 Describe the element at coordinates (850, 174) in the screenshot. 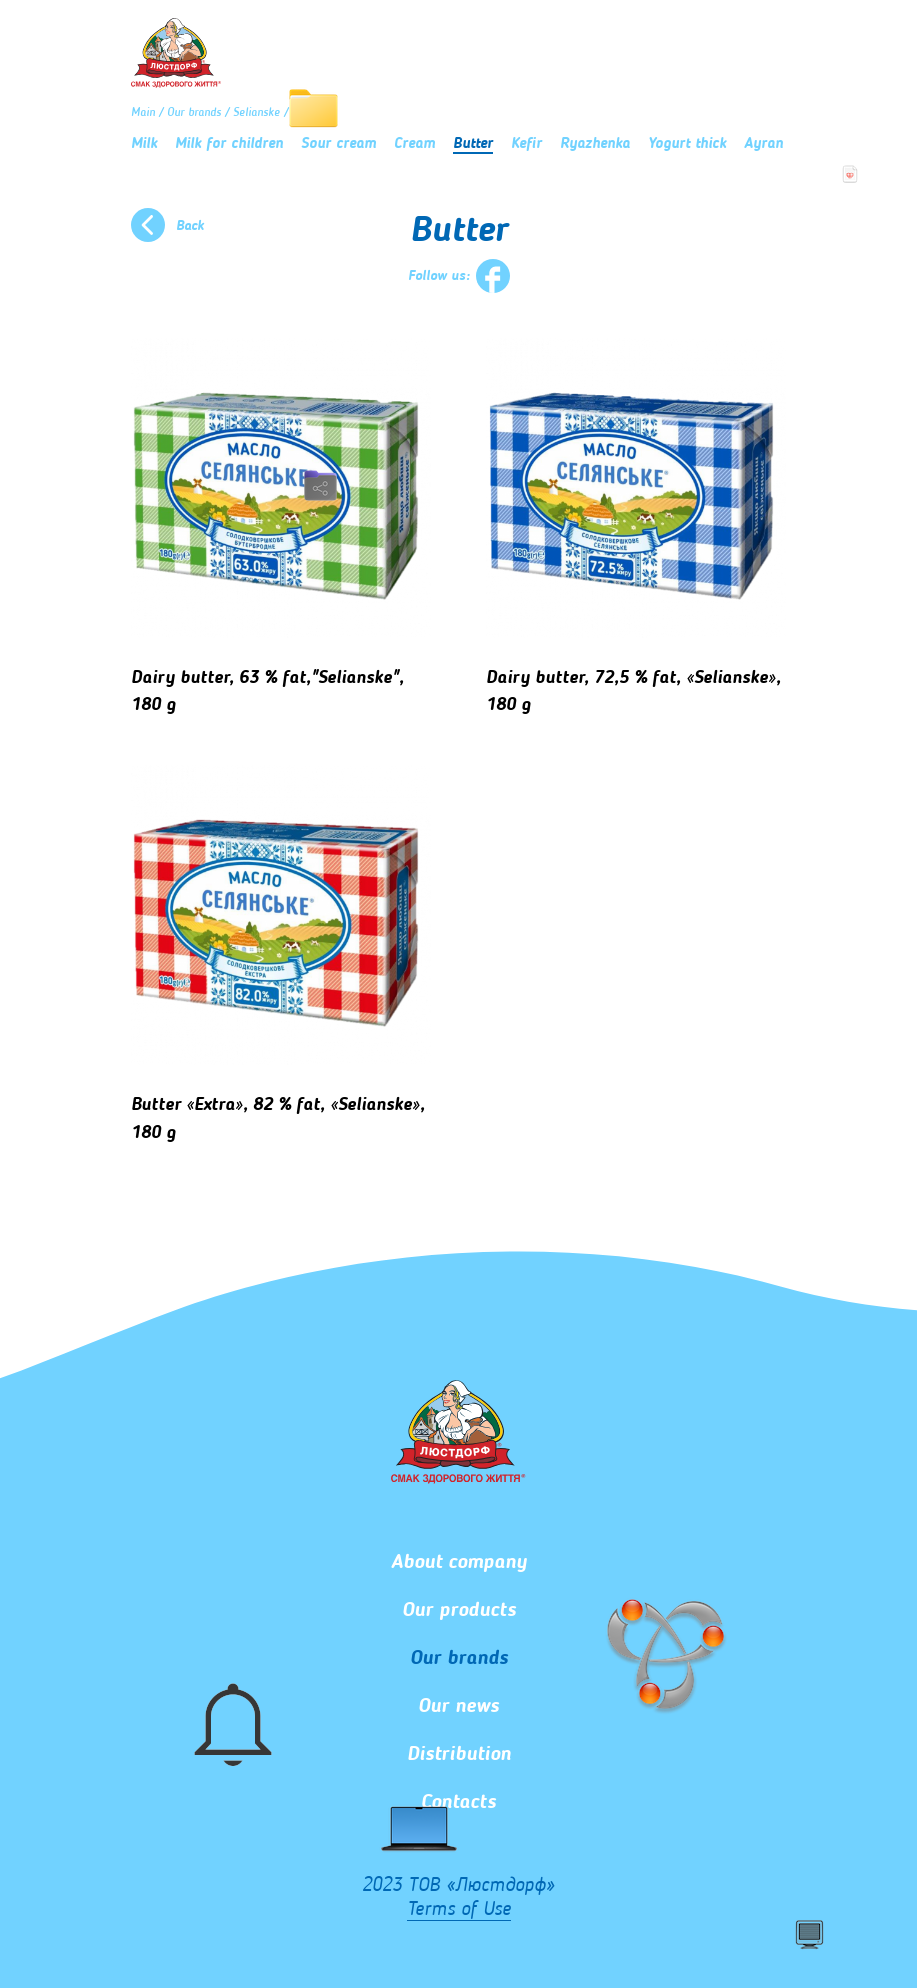

I see `ruby programming language source file` at that location.